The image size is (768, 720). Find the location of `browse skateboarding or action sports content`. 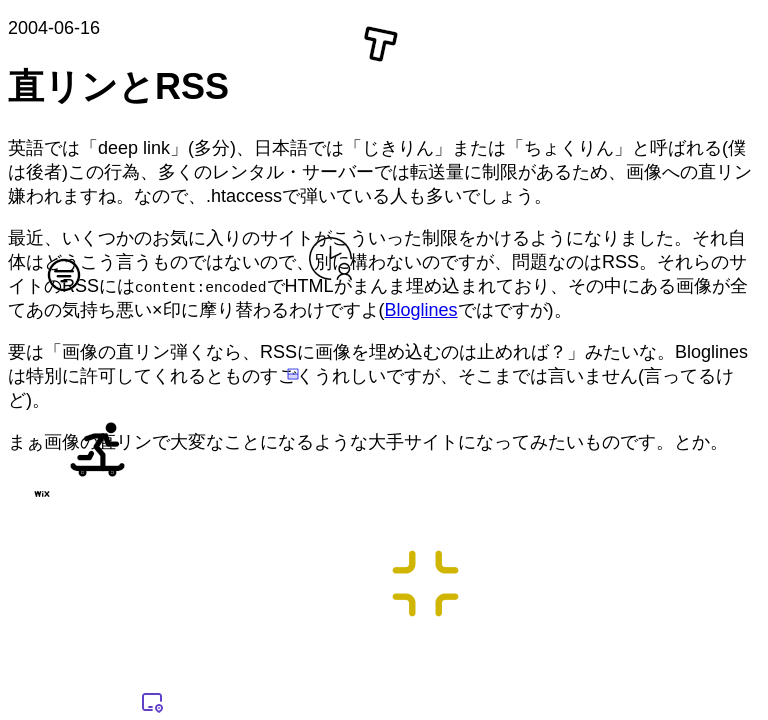

browse skateboarding or action sports content is located at coordinates (97, 449).